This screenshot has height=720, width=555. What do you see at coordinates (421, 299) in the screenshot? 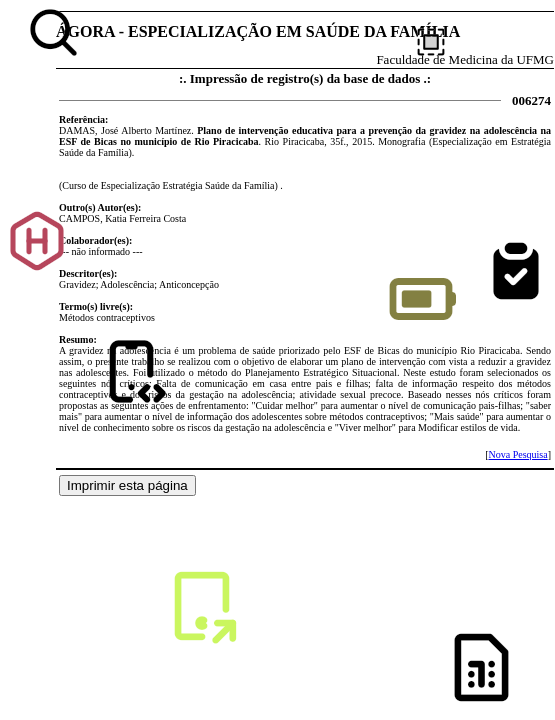
I see `indicates battery level at 75%` at bounding box center [421, 299].